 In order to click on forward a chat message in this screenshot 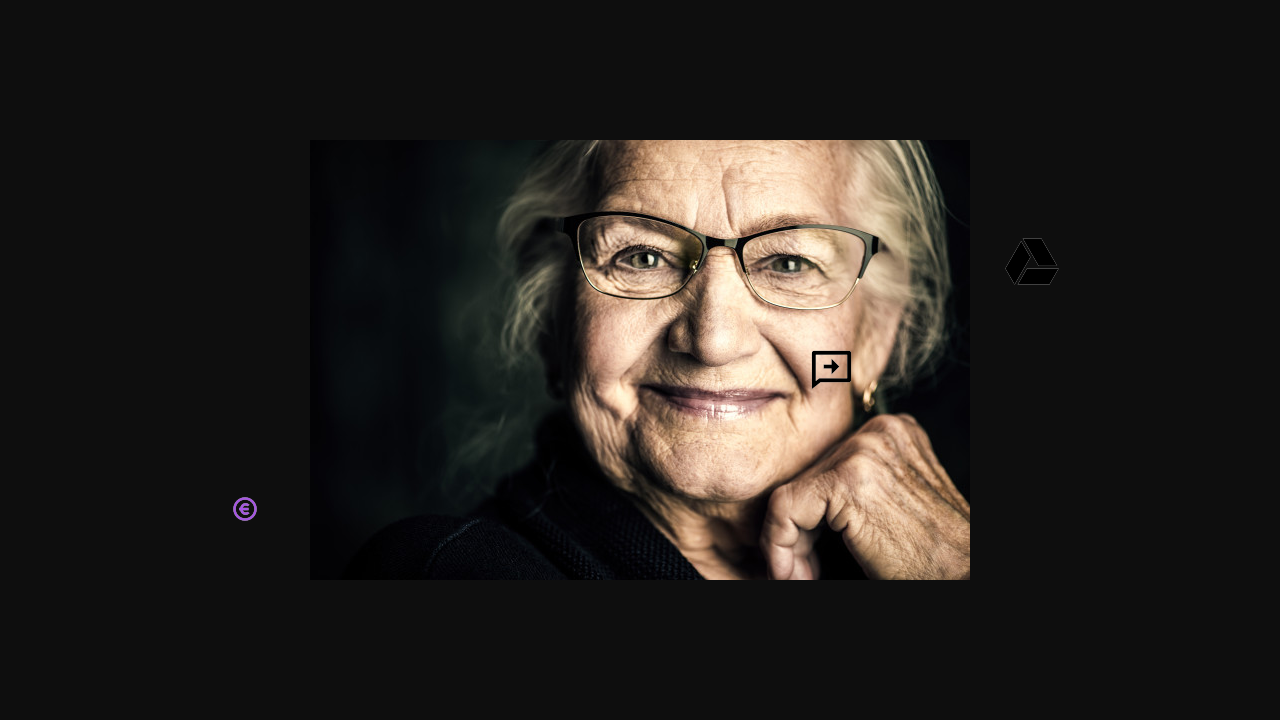, I will do `click(831, 368)`.